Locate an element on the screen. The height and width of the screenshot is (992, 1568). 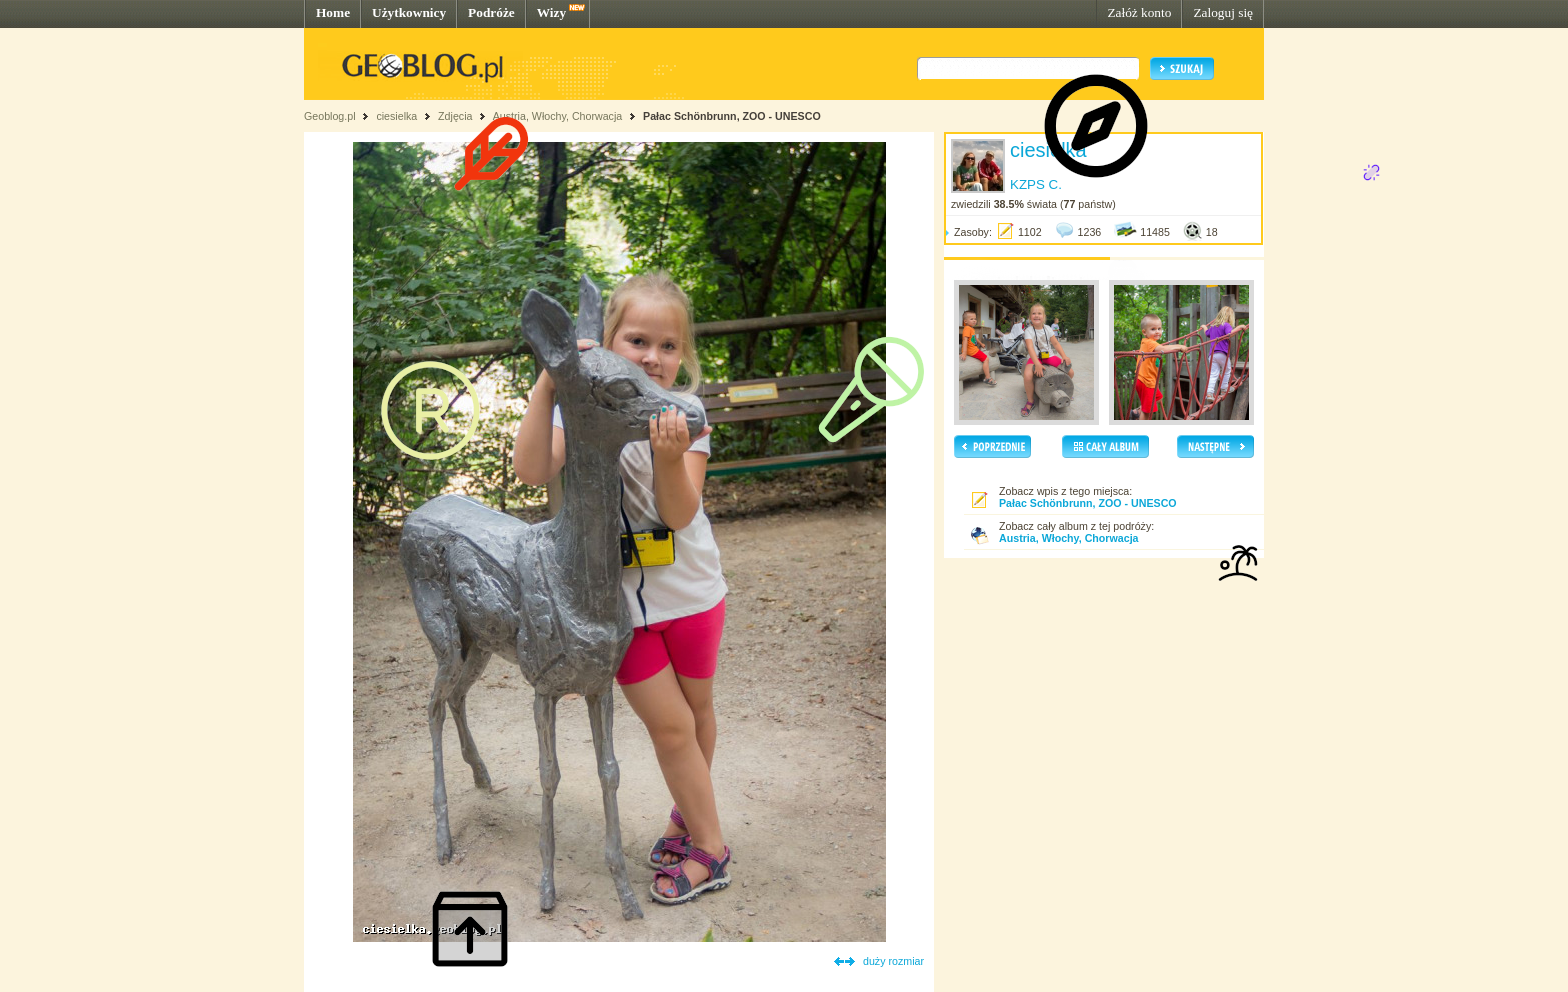
view vacation or travel destinations is located at coordinates (1238, 563).